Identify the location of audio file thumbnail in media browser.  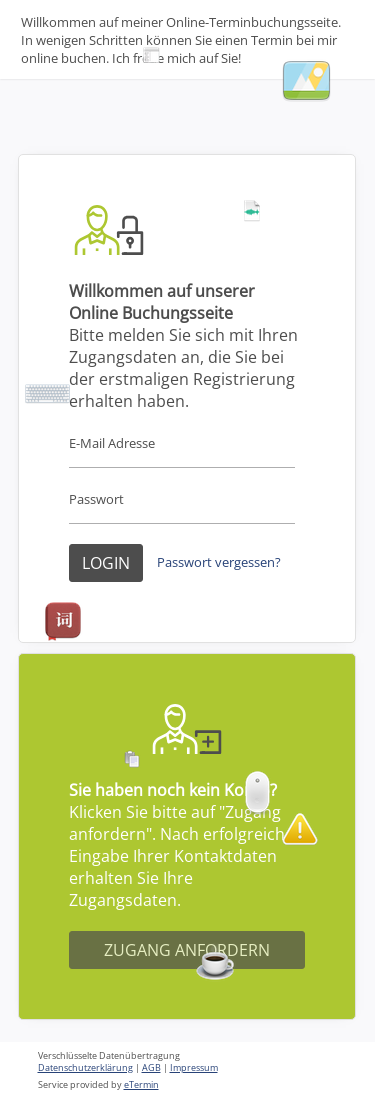
(252, 211).